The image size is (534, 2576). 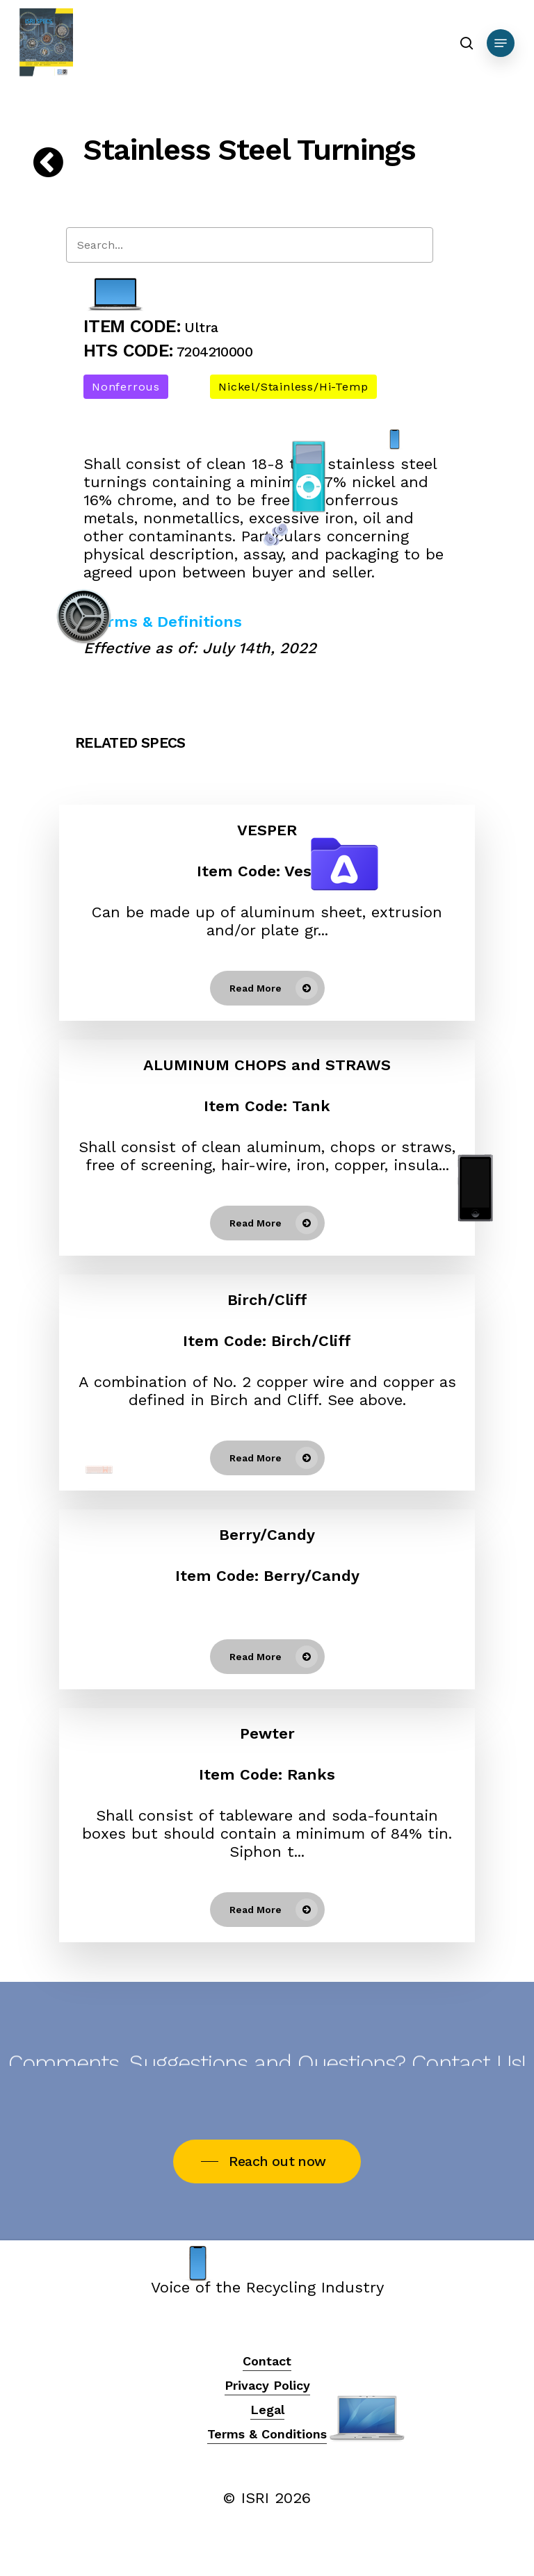 What do you see at coordinates (309, 477) in the screenshot?
I see `iPod nano device connected` at bounding box center [309, 477].